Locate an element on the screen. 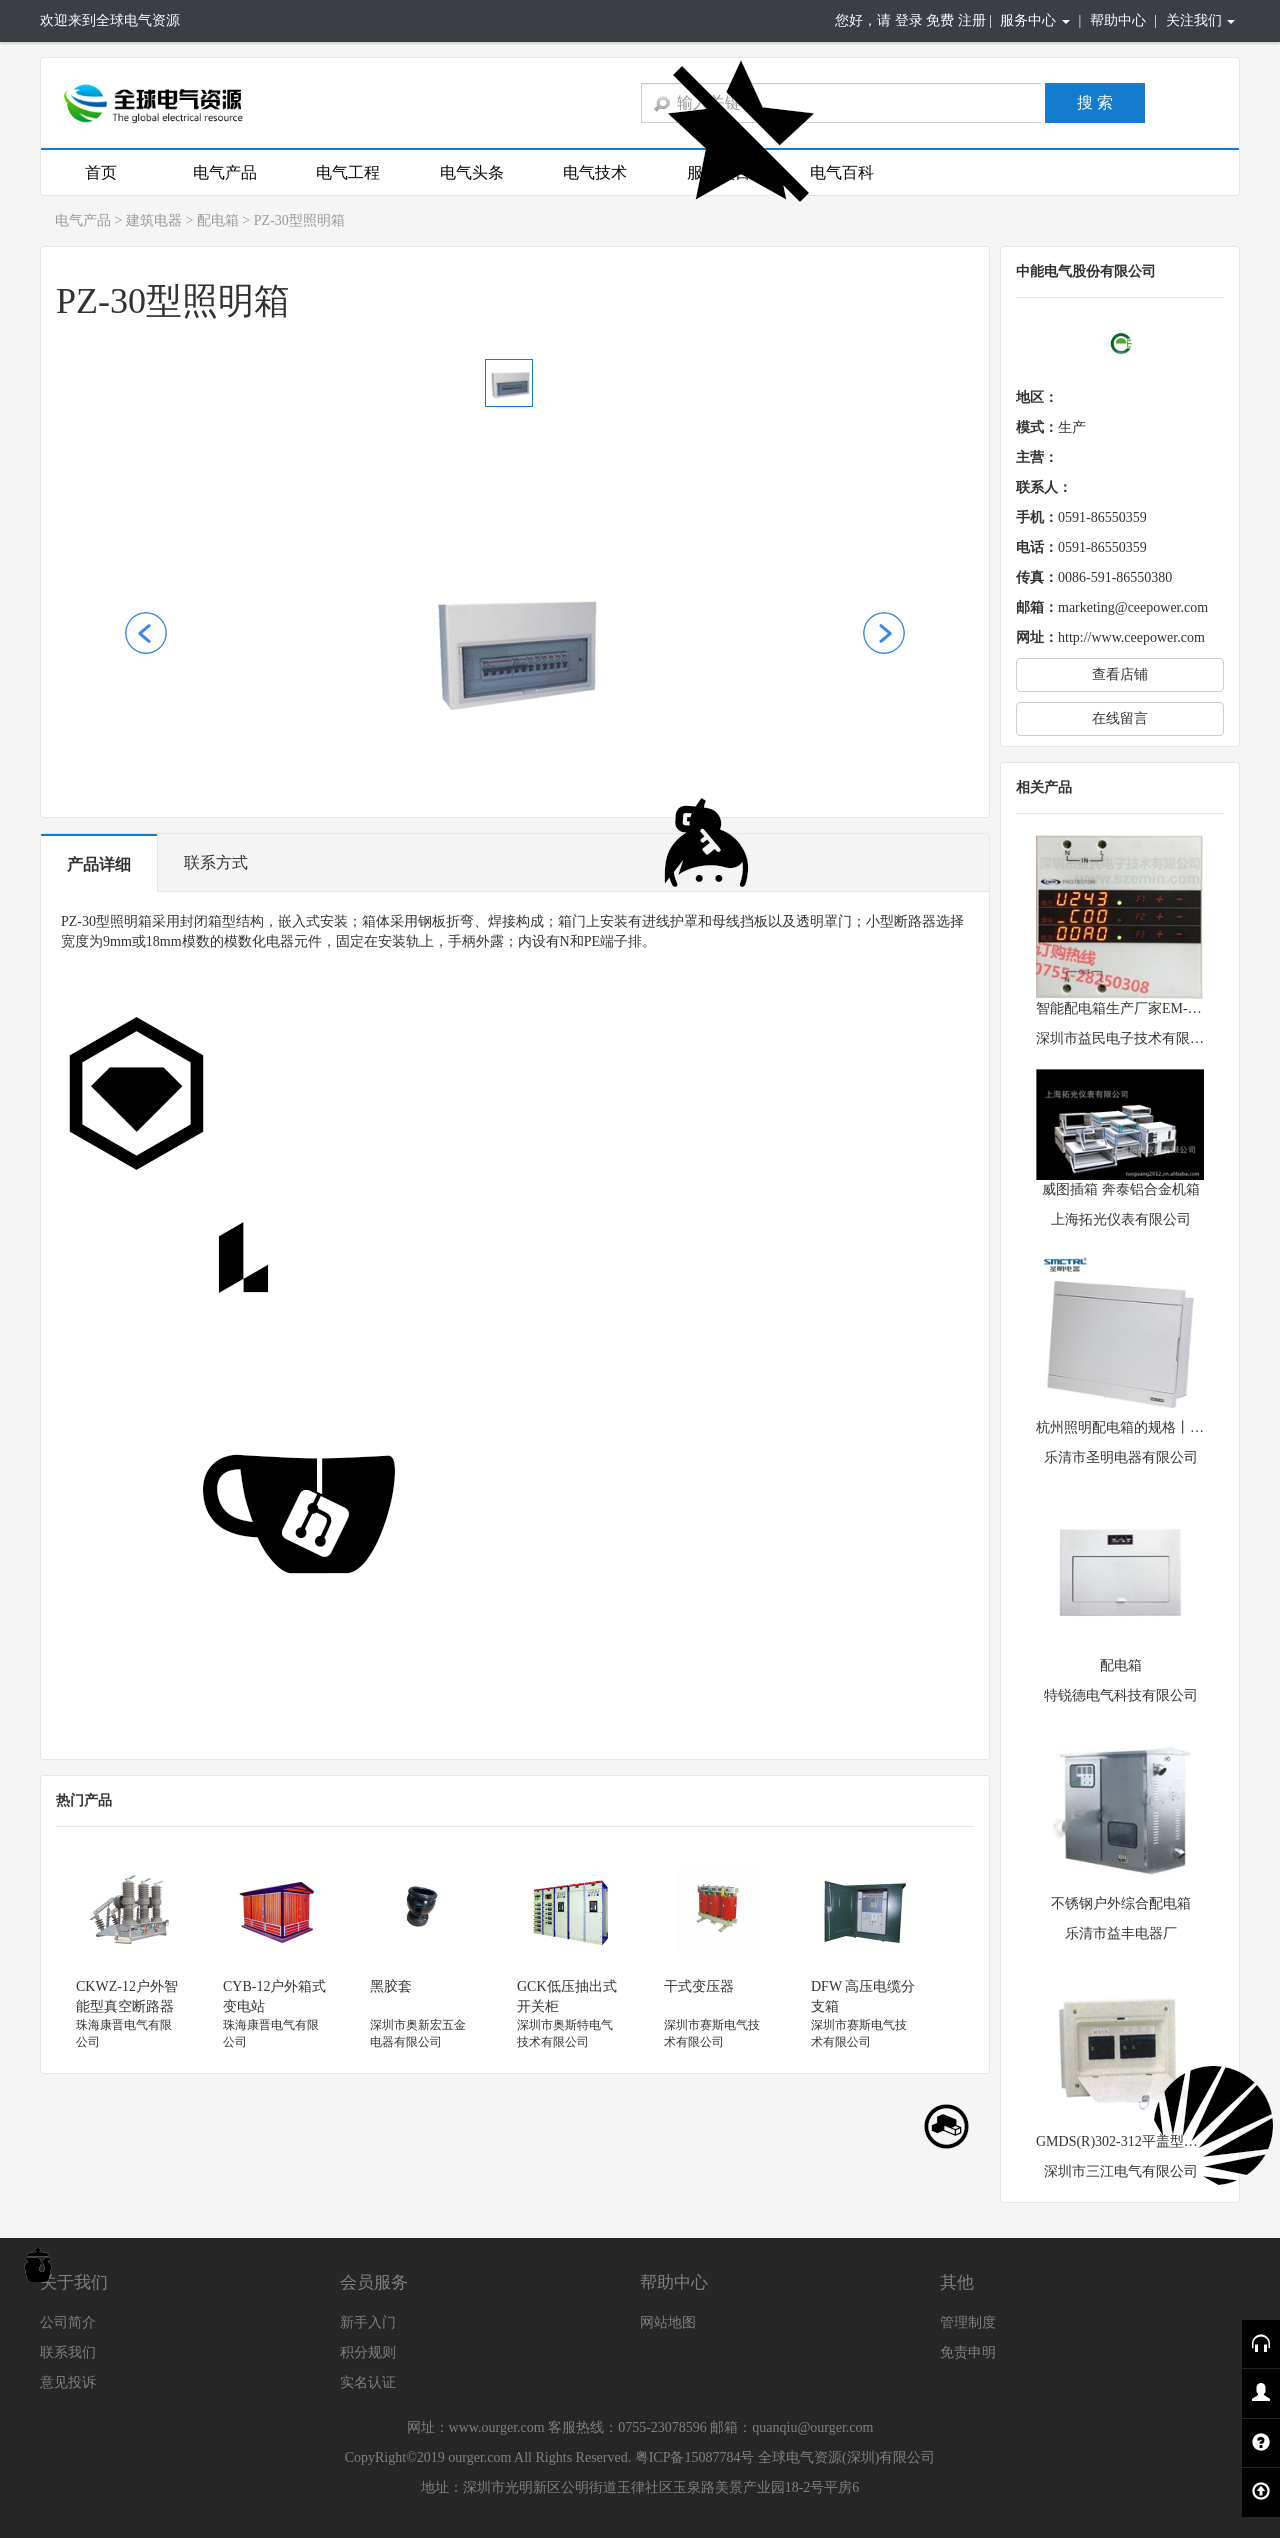 The height and width of the screenshot is (2538, 1280). visit the RubyGems package repository is located at coordinates (136, 1093).